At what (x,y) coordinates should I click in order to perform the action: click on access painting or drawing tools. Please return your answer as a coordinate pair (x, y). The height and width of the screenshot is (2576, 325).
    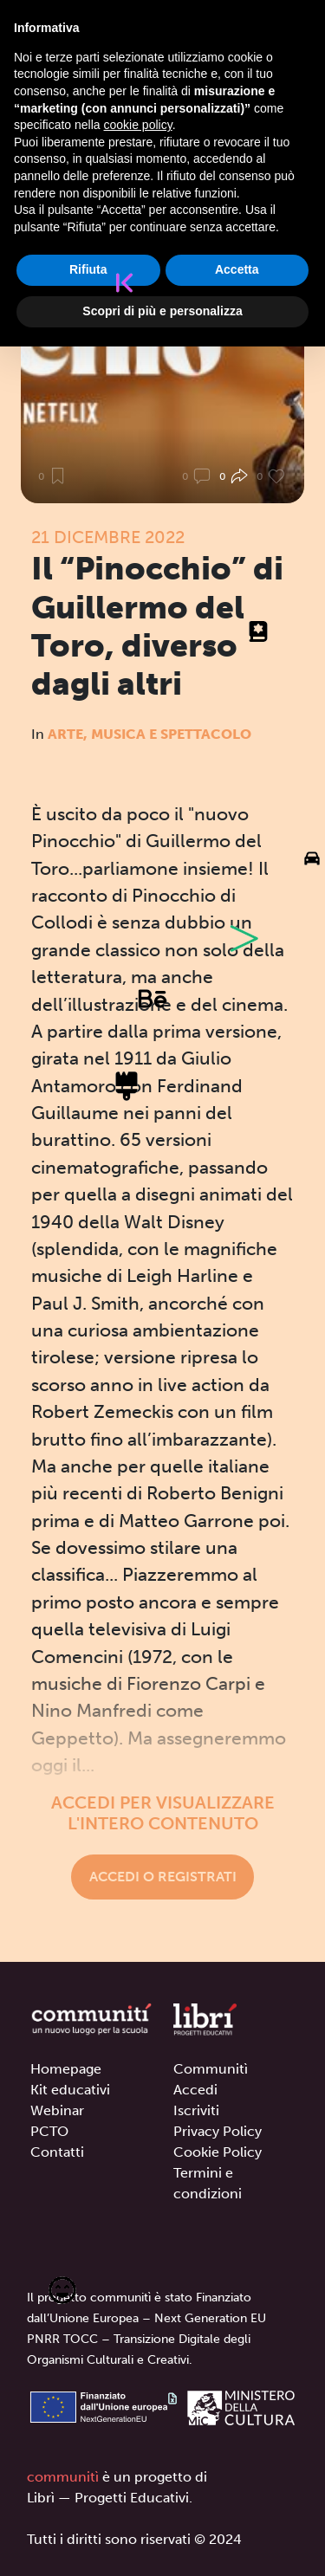
    Looking at the image, I should click on (127, 1086).